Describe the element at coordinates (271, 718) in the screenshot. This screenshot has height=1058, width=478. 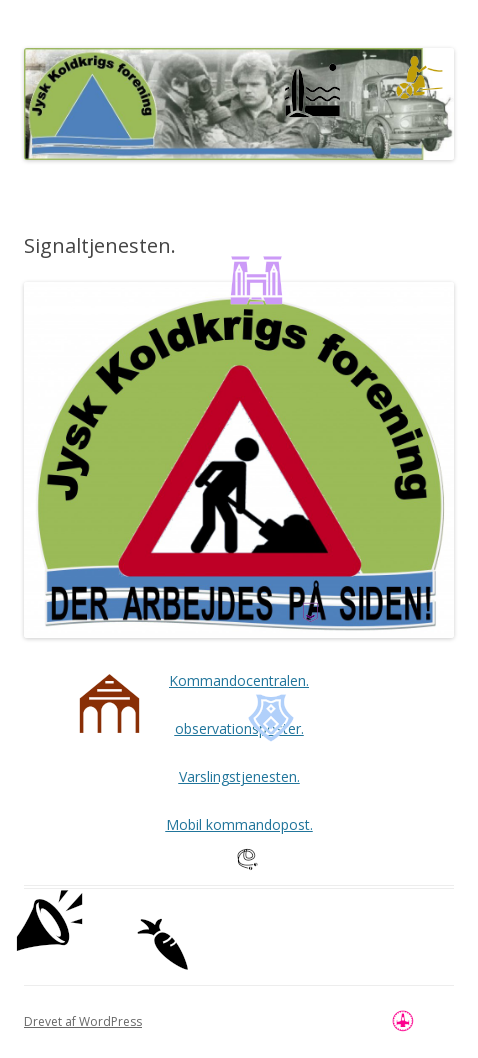
I see `activate dragon shield defense ability` at that location.